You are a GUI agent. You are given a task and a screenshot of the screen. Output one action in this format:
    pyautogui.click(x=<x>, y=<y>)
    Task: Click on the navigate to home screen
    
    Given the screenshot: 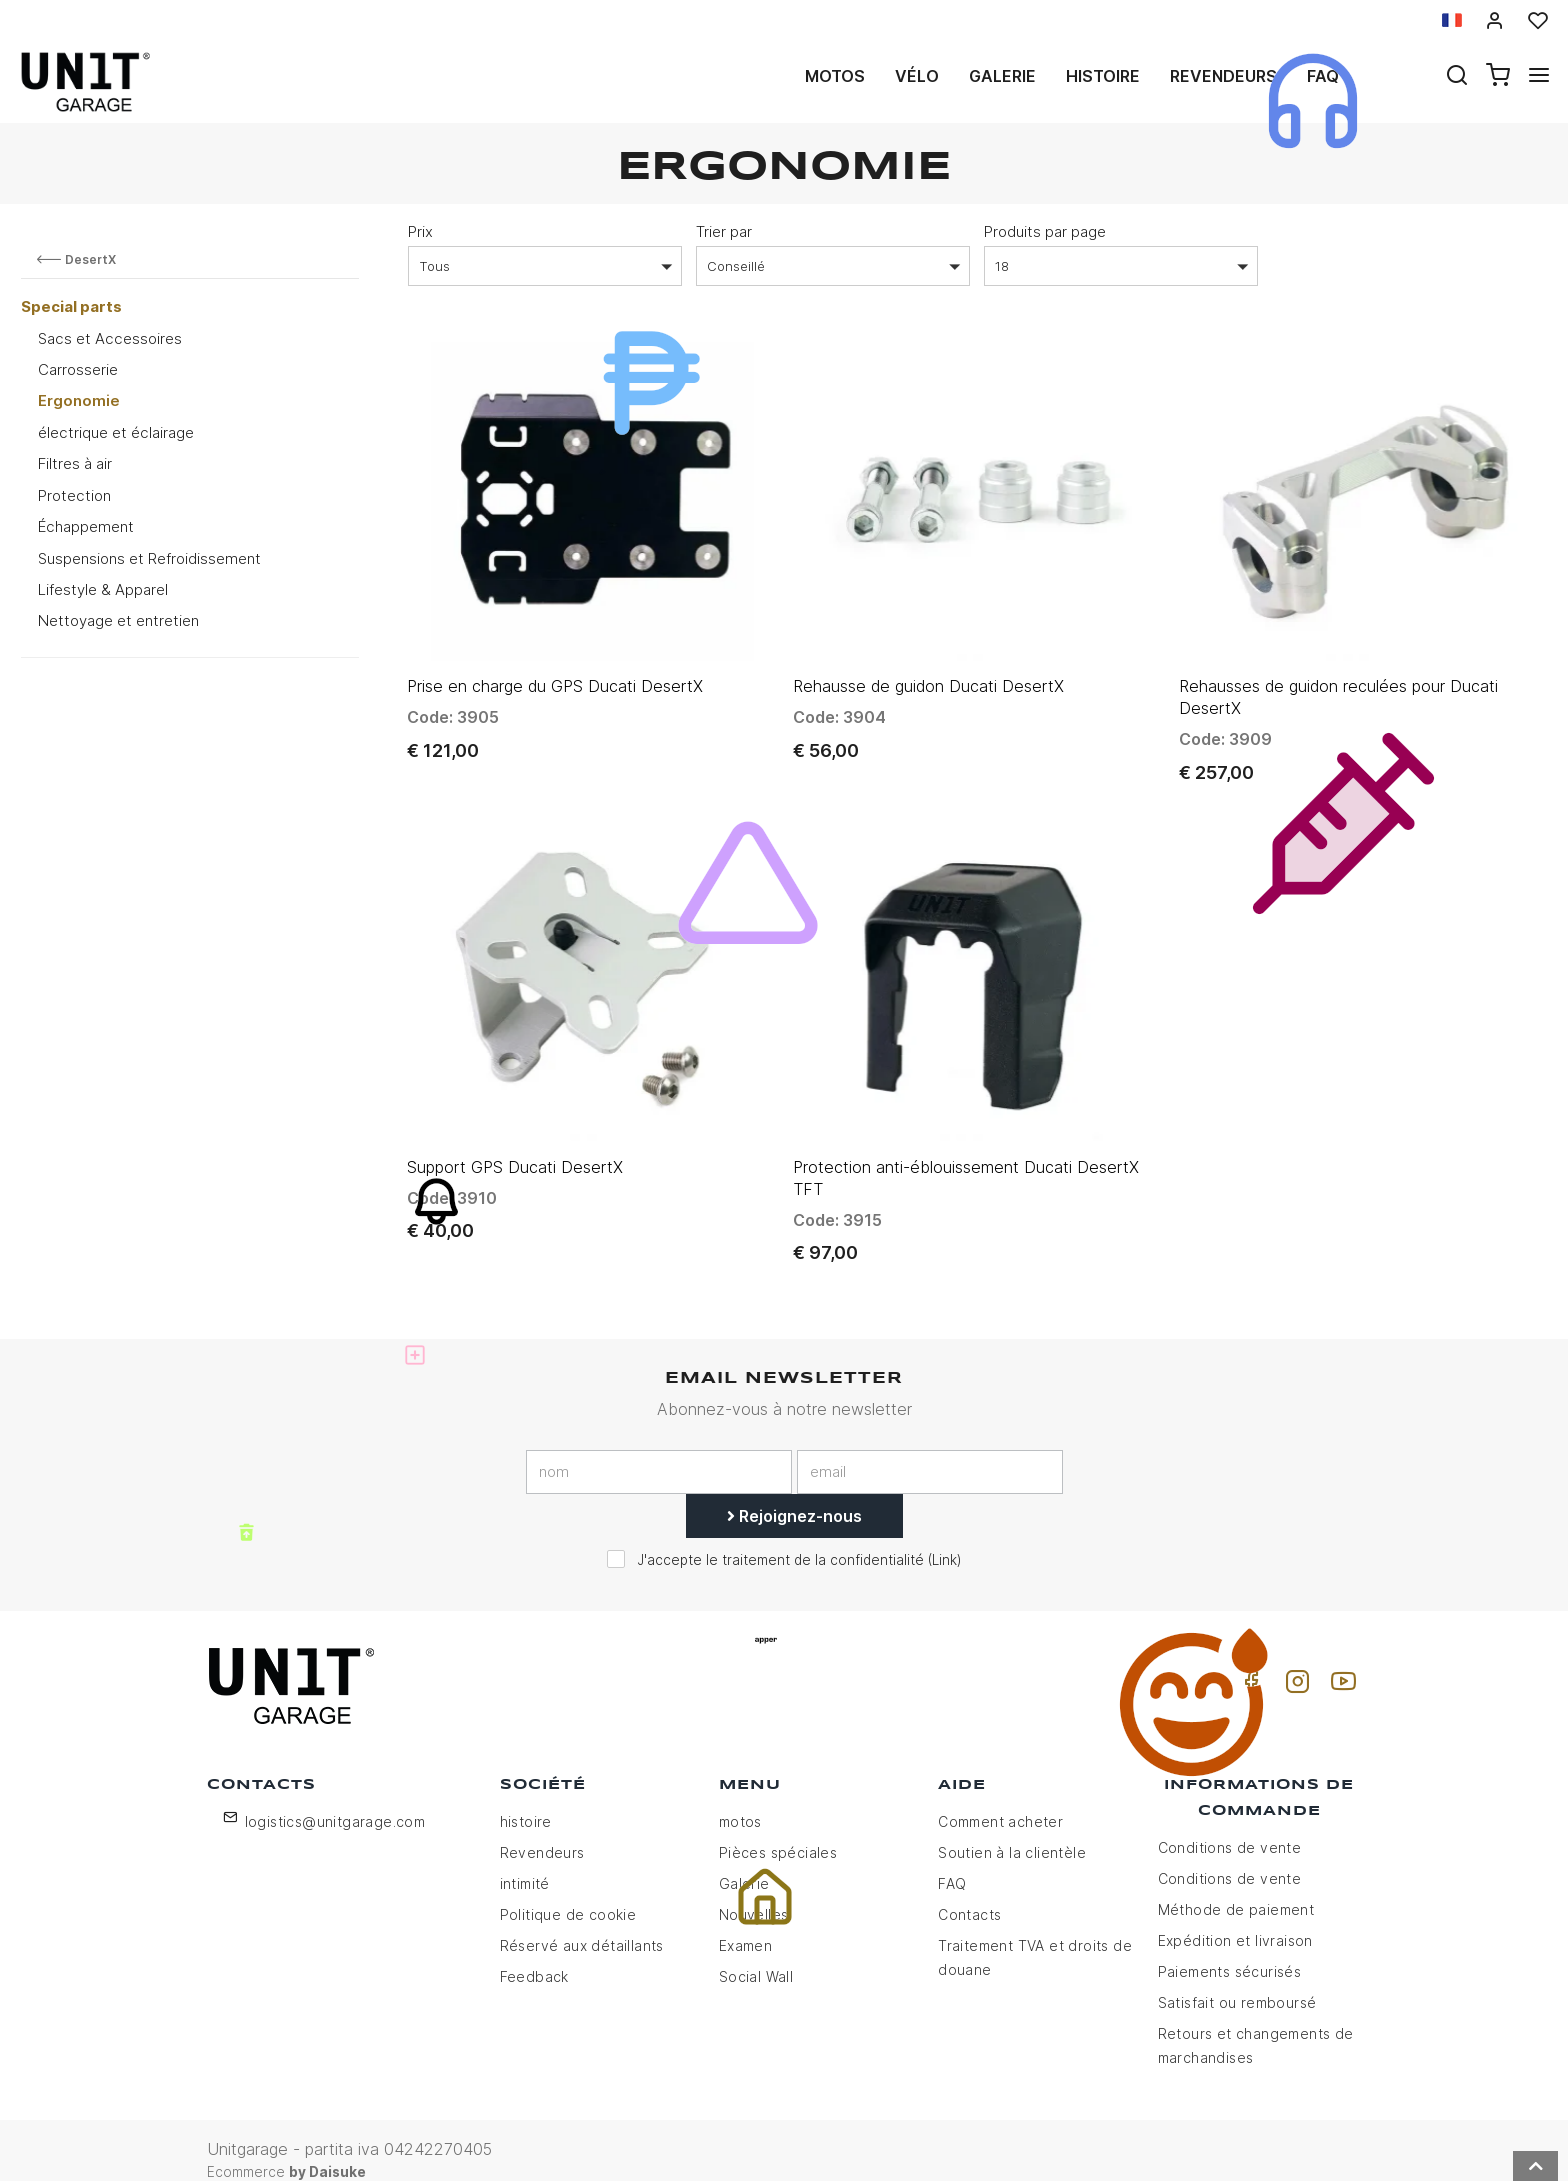 What is the action you would take?
    pyautogui.click(x=765, y=1898)
    